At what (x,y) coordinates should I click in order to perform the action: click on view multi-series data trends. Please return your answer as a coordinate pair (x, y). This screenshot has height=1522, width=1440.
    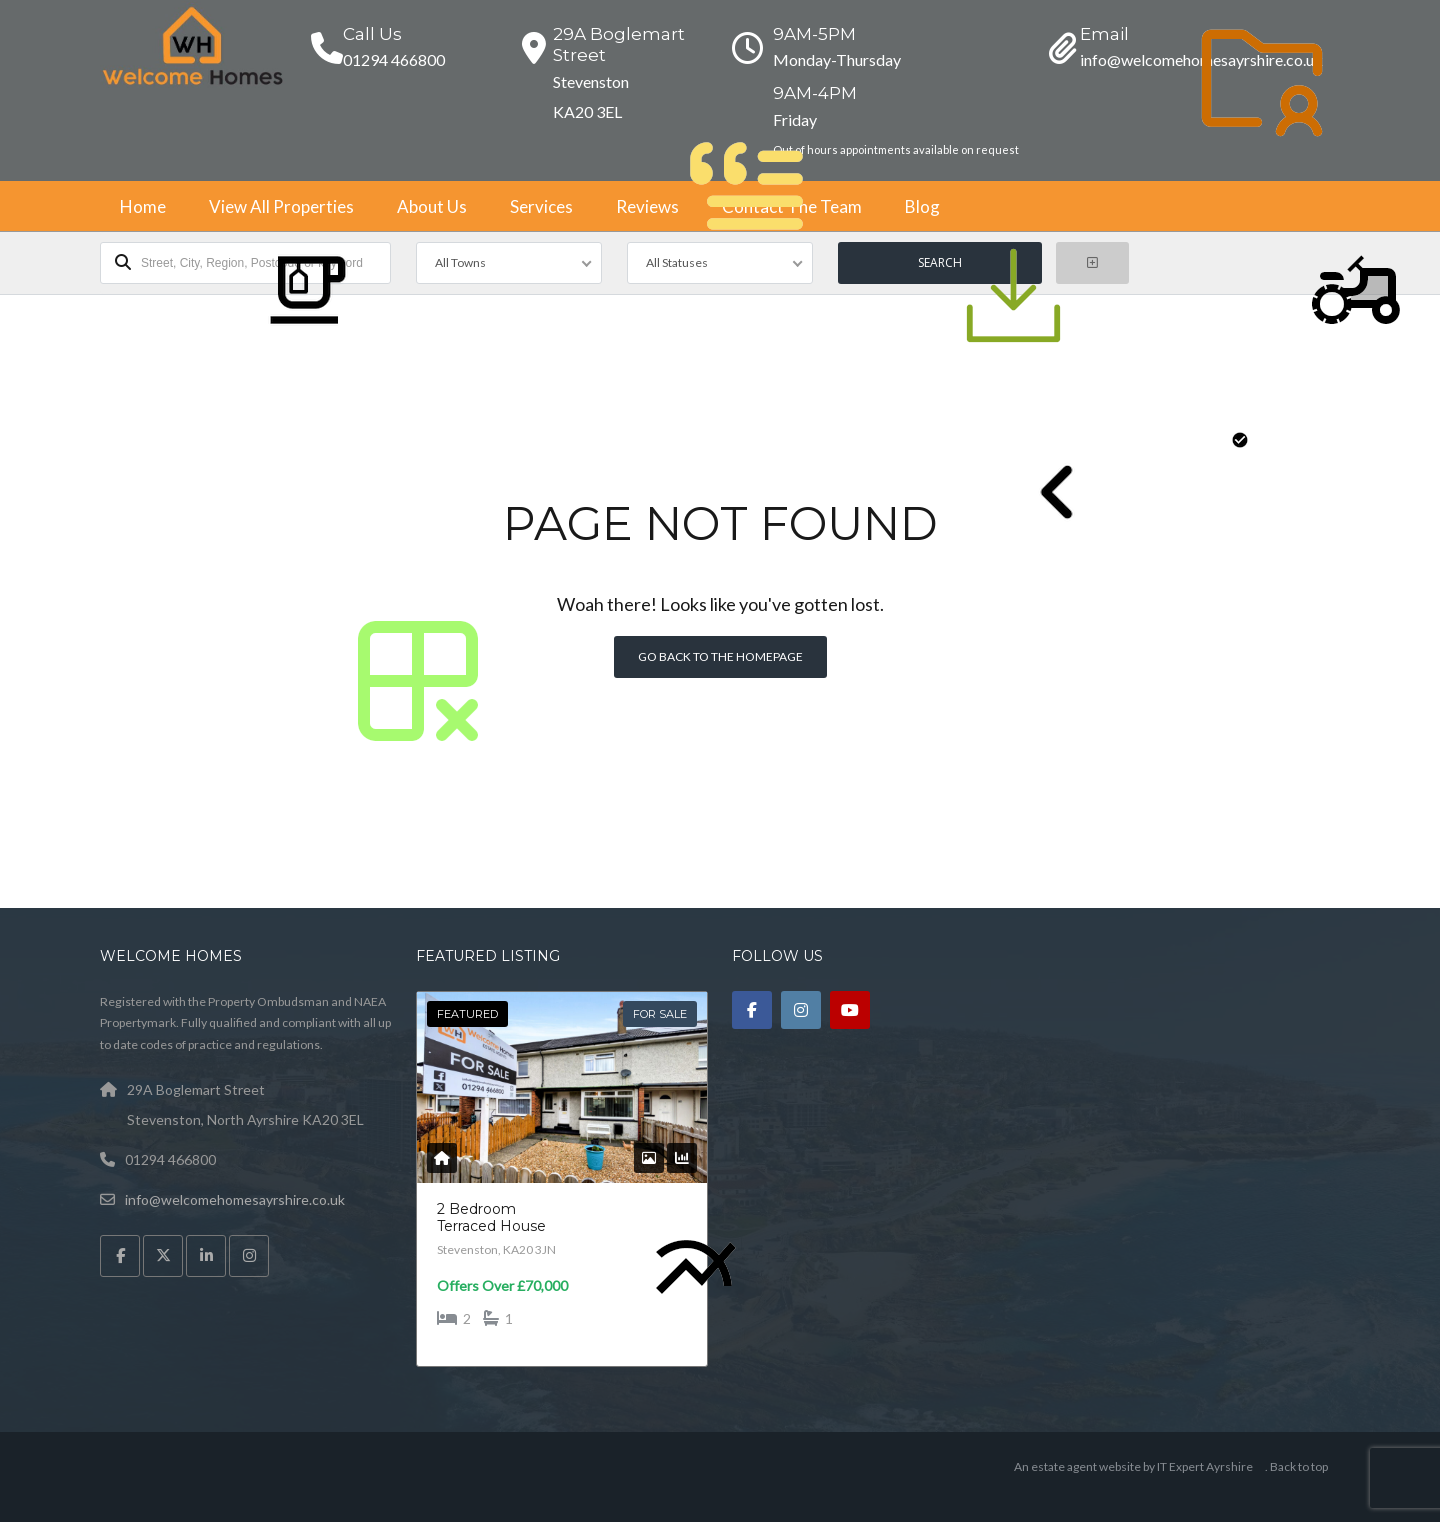
    Looking at the image, I should click on (696, 1268).